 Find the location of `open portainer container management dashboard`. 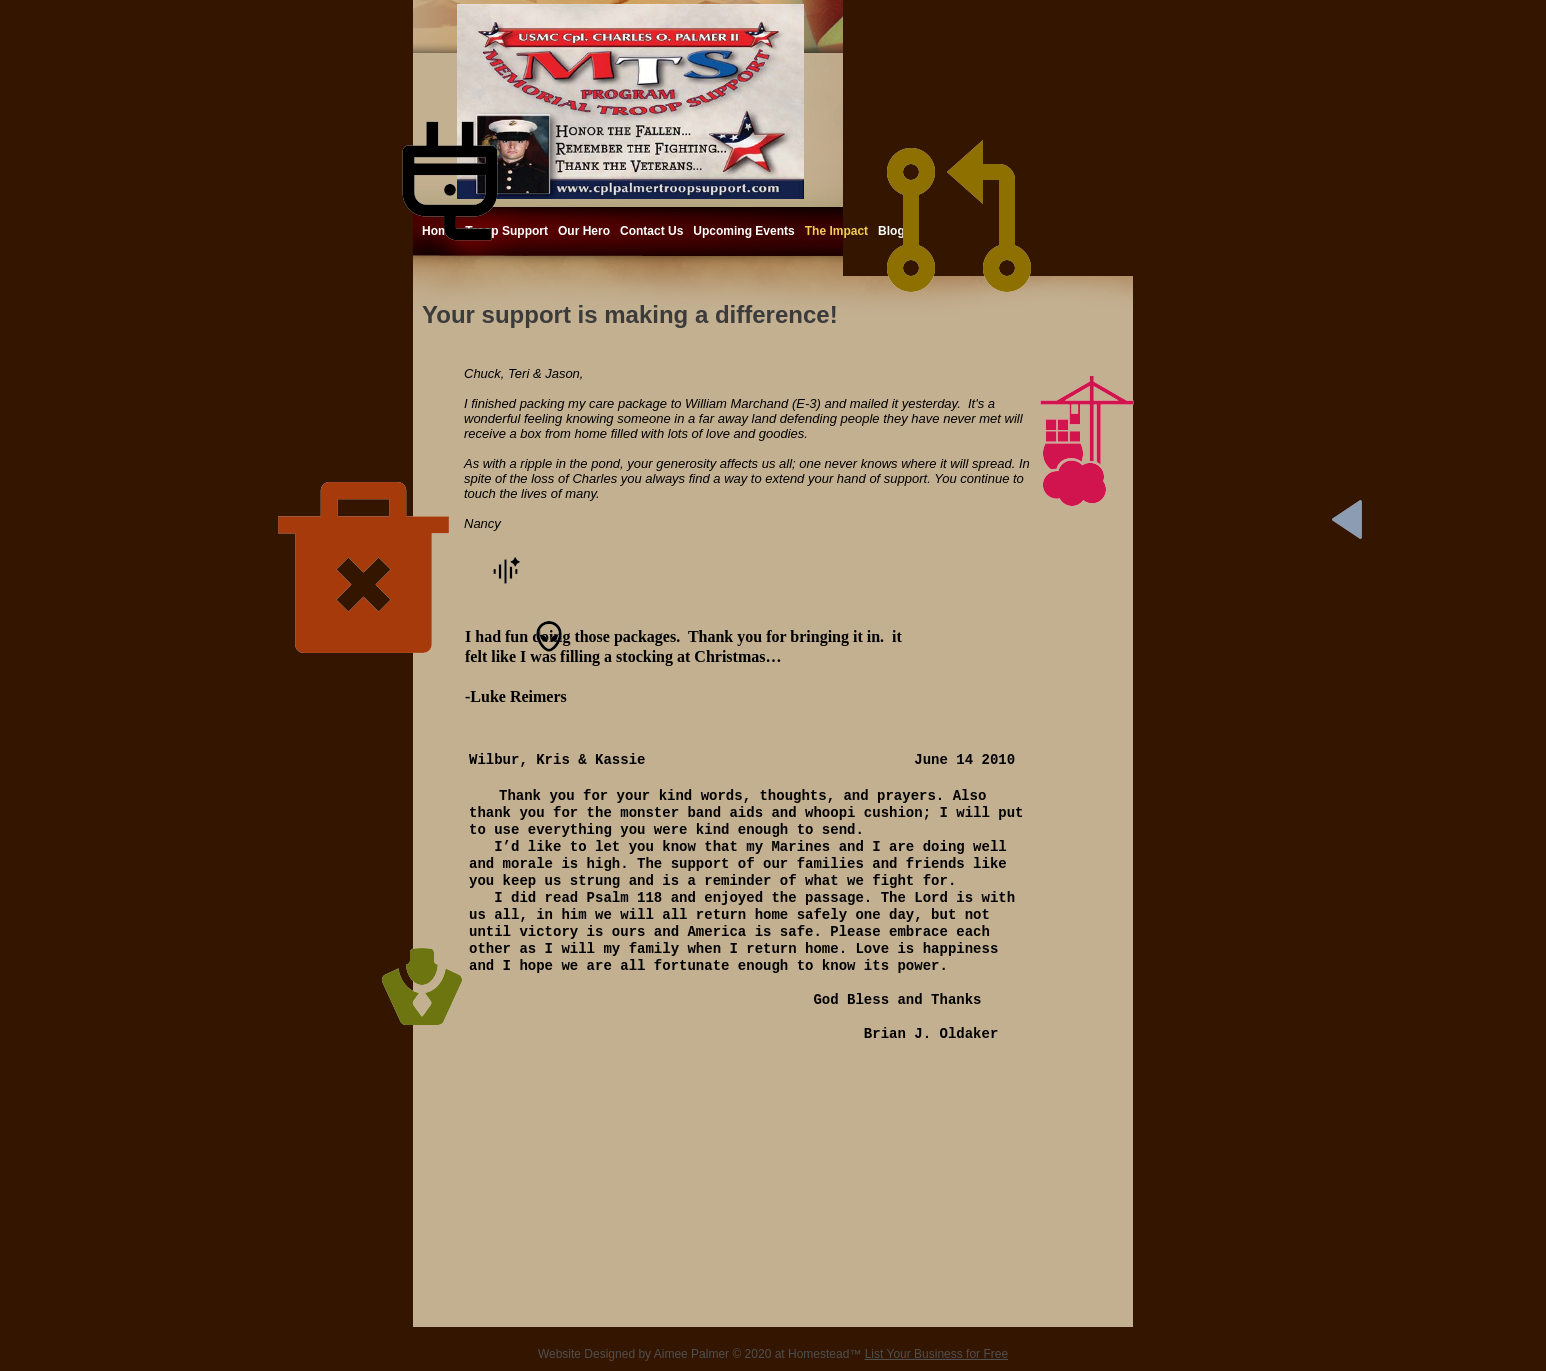

open portainer container management dashboard is located at coordinates (1087, 441).